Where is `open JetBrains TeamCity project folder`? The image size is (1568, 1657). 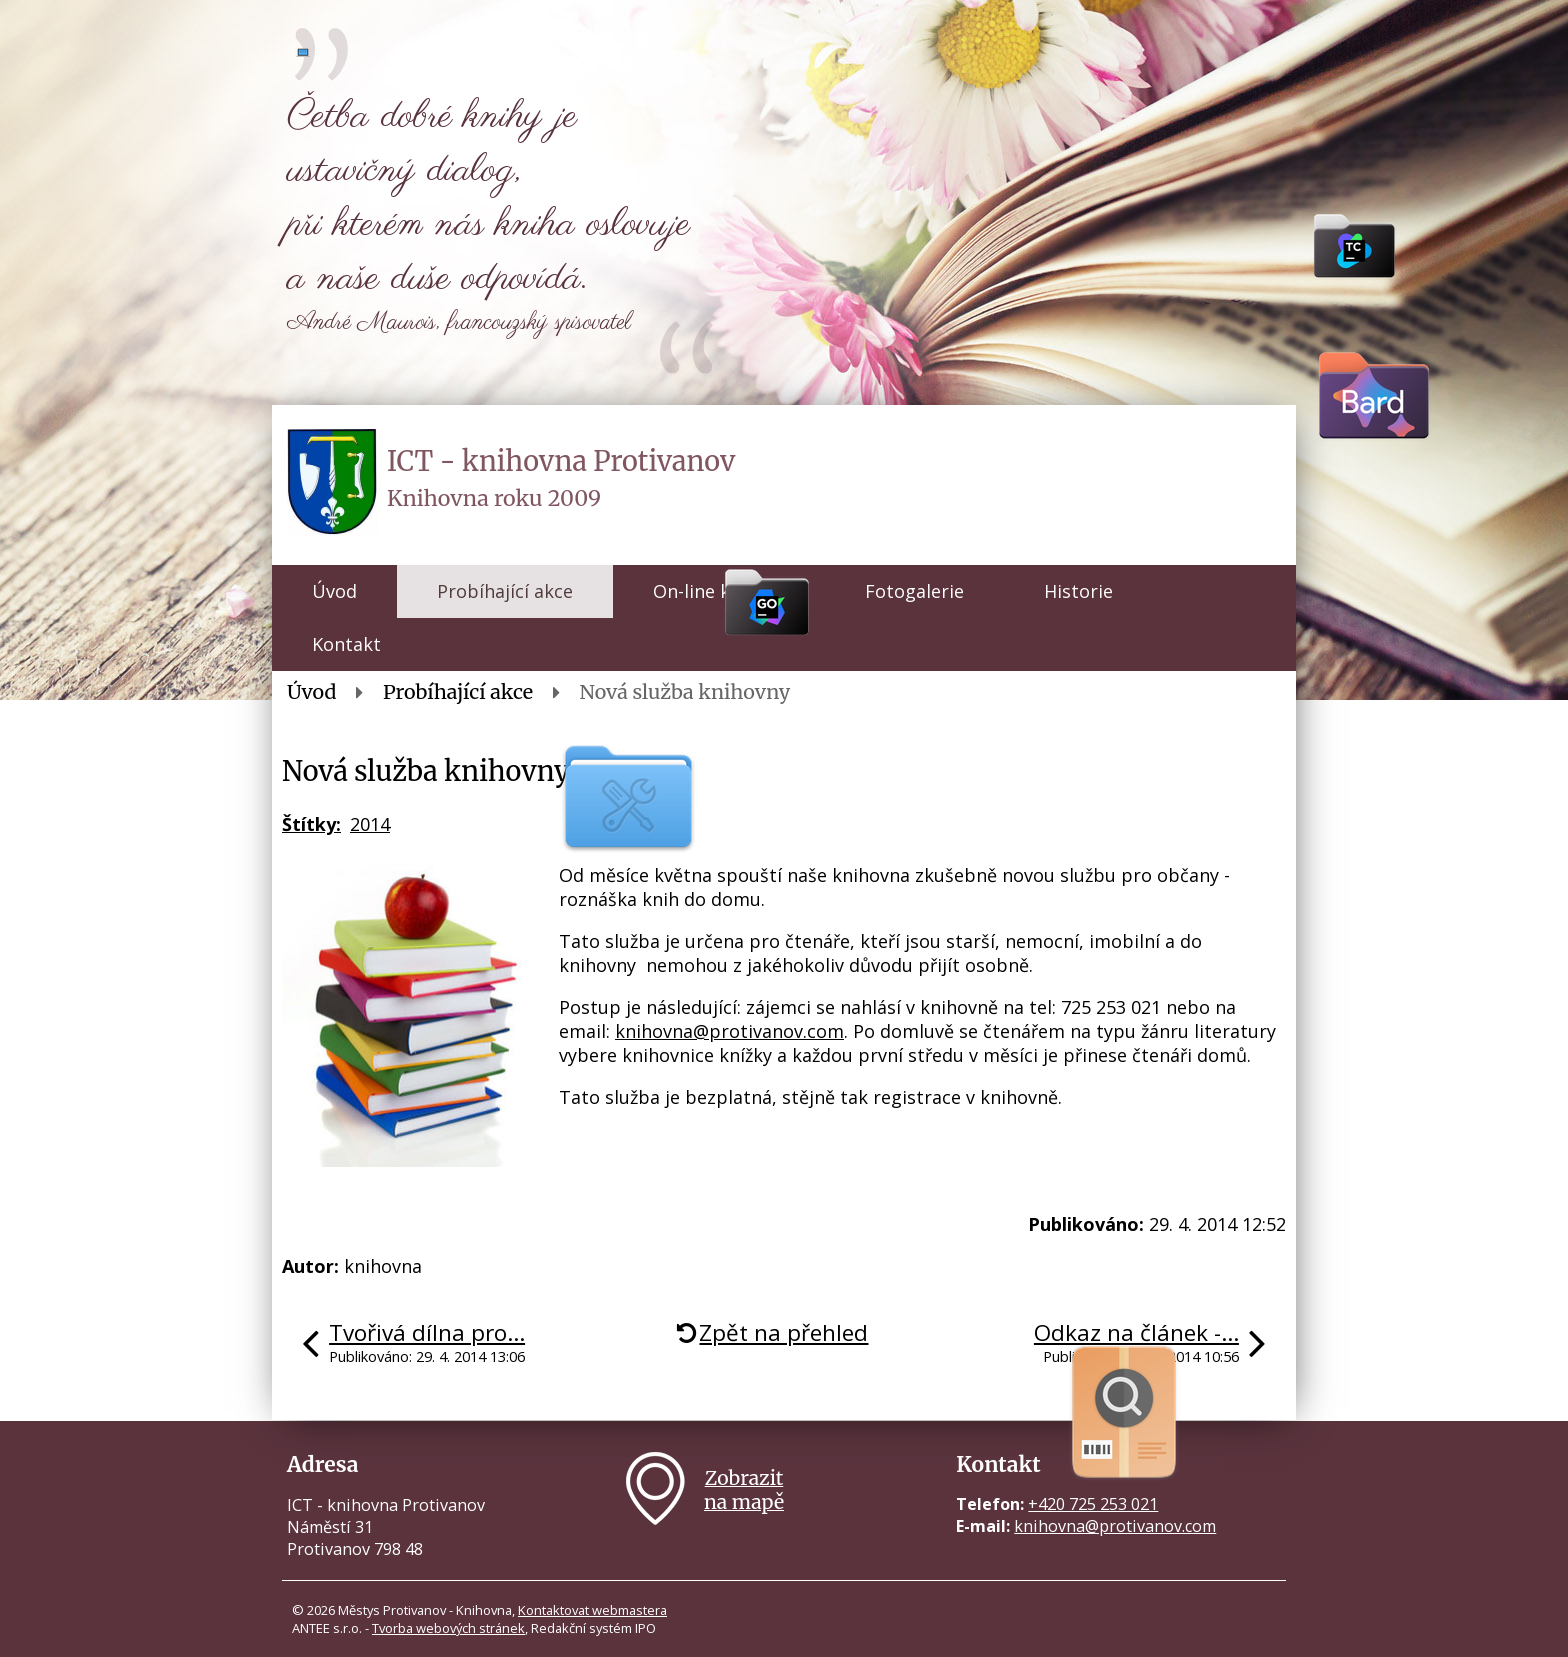
open JetBrains TeamCity project folder is located at coordinates (1354, 248).